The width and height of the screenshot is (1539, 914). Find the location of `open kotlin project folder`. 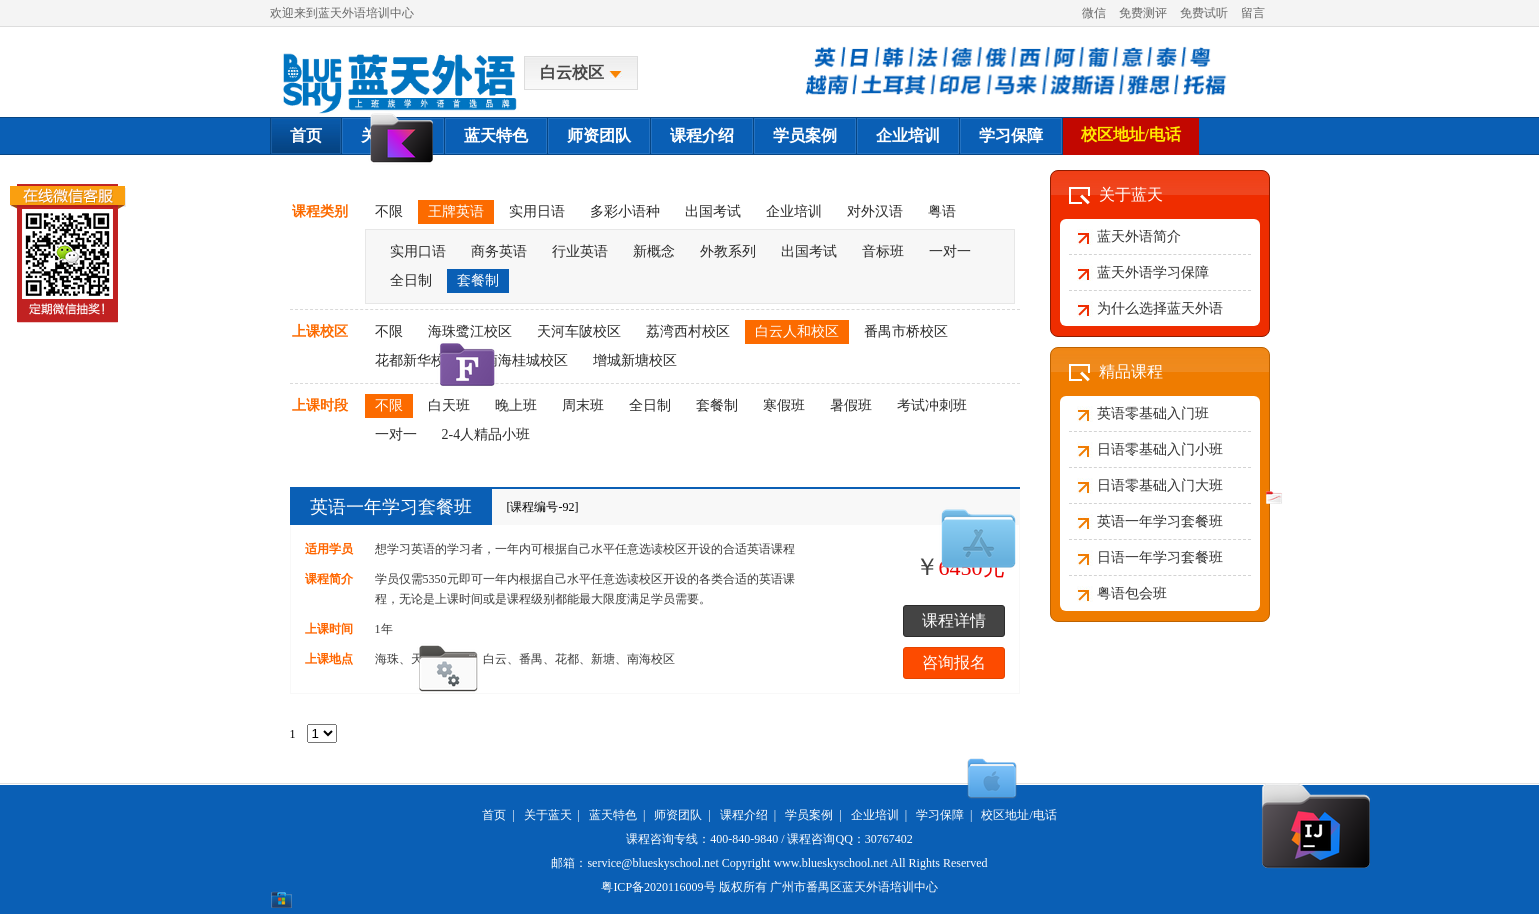

open kotlin project folder is located at coordinates (401, 139).